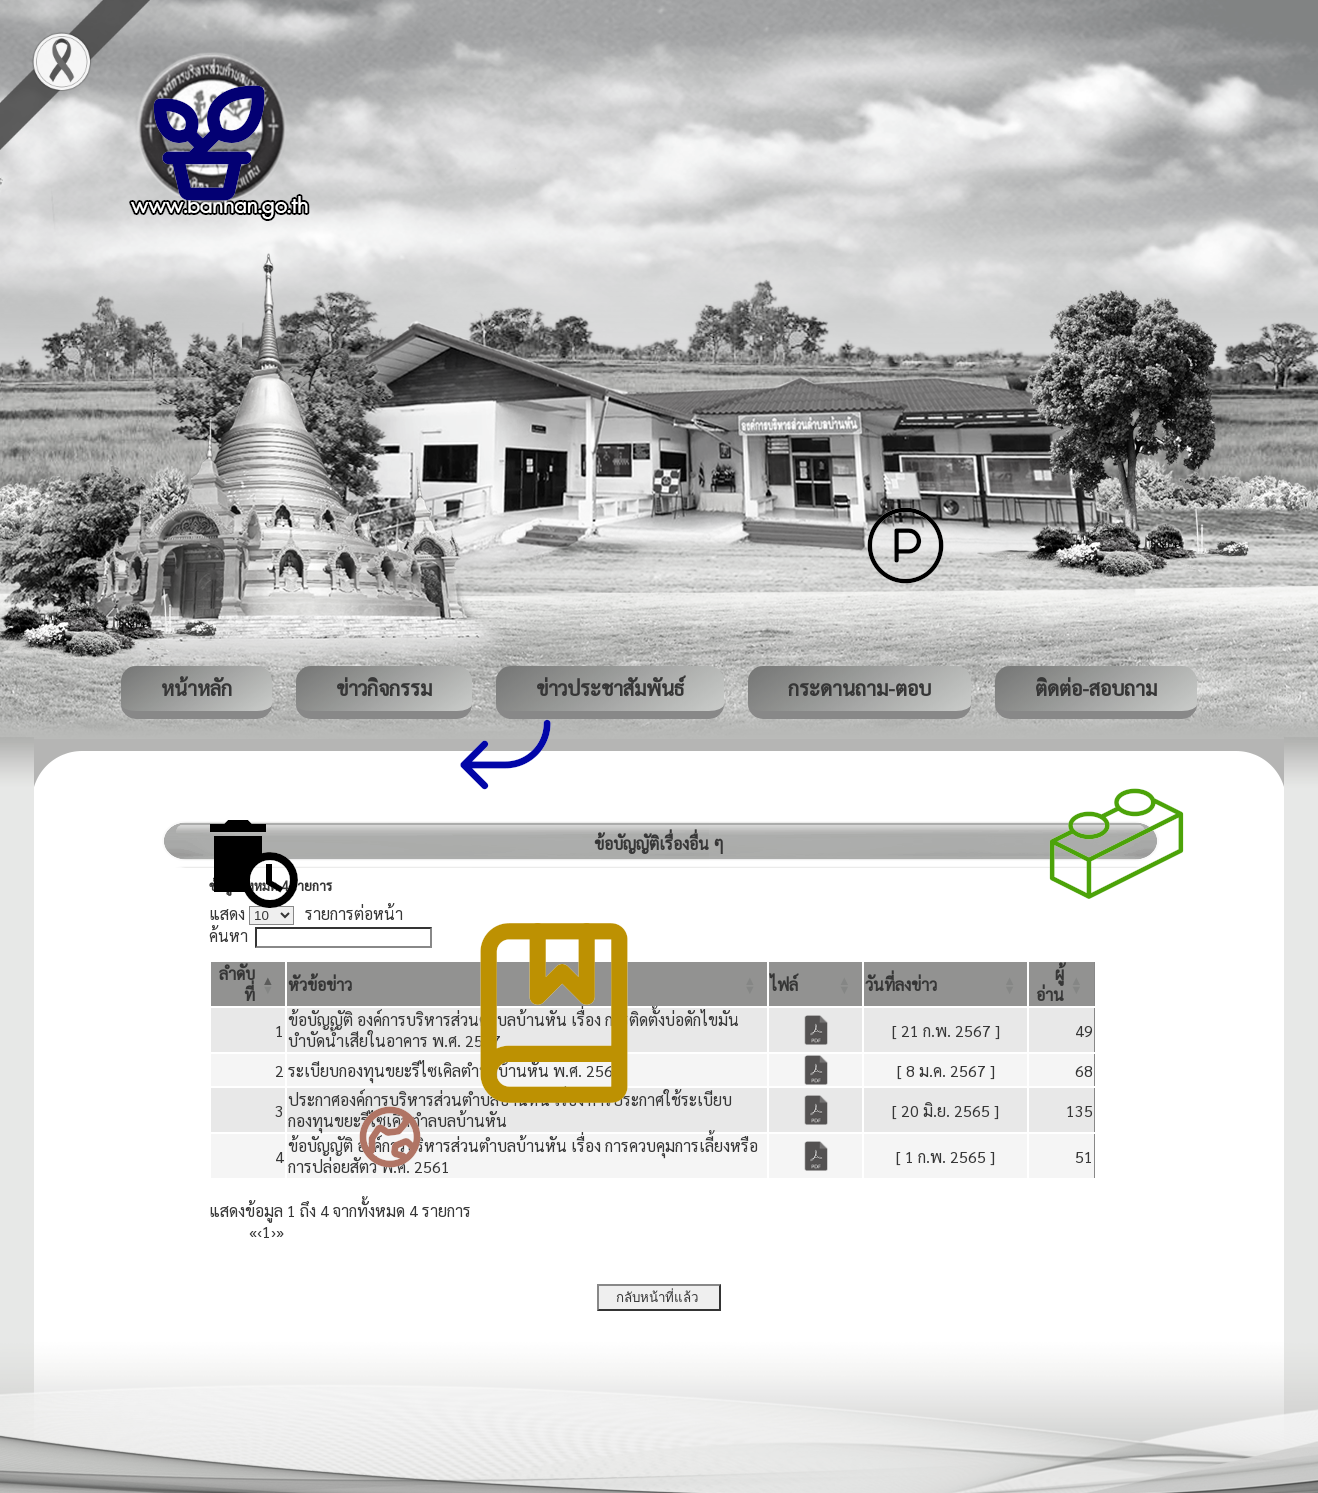  Describe the element at coordinates (1116, 841) in the screenshot. I see `access building blocks or modular components` at that location.